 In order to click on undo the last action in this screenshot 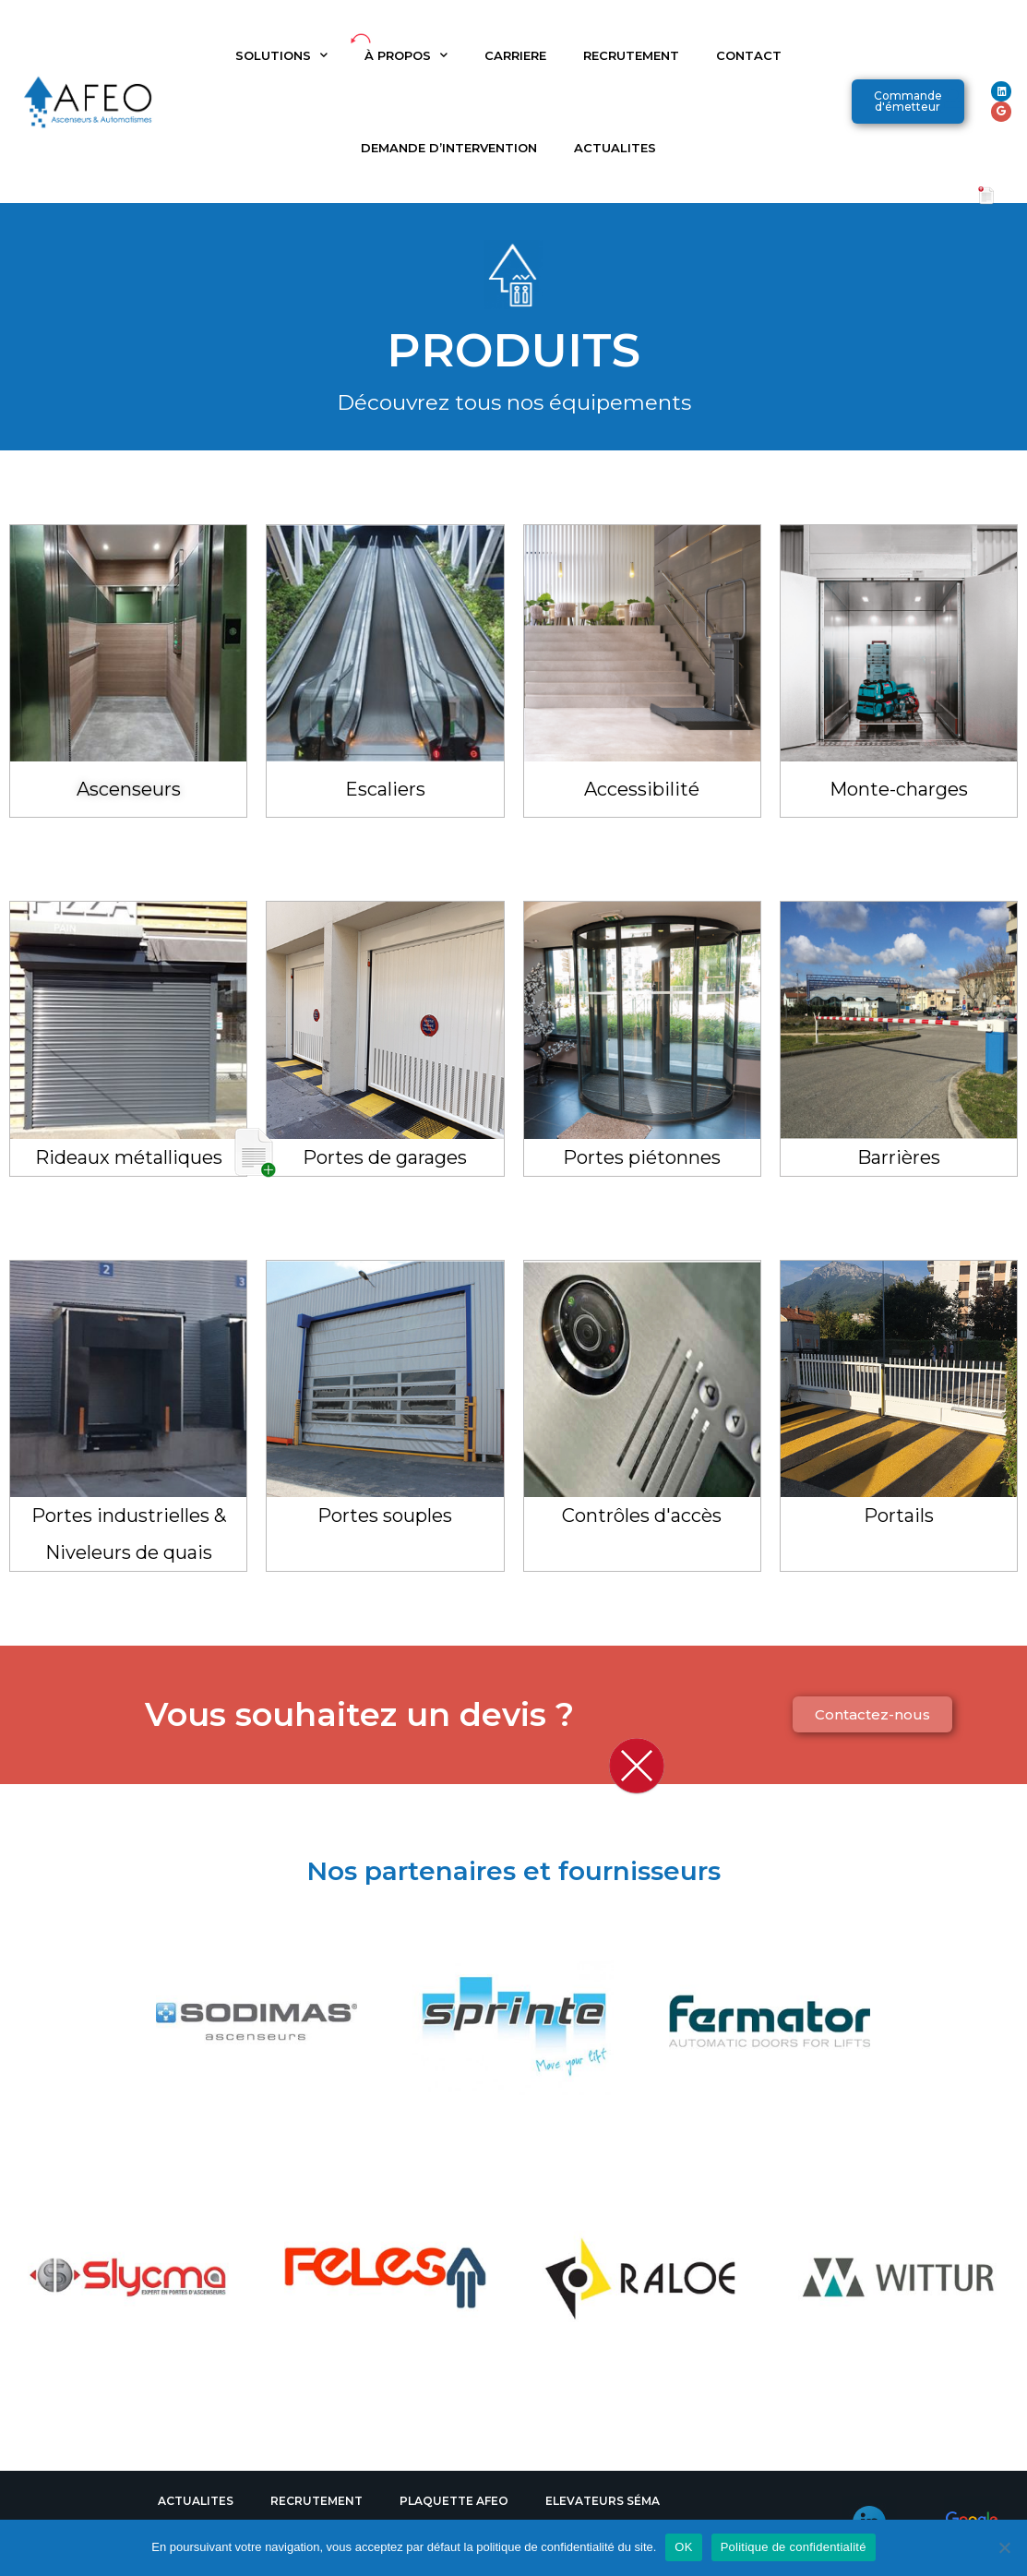, I will do `click(361, 38)`.